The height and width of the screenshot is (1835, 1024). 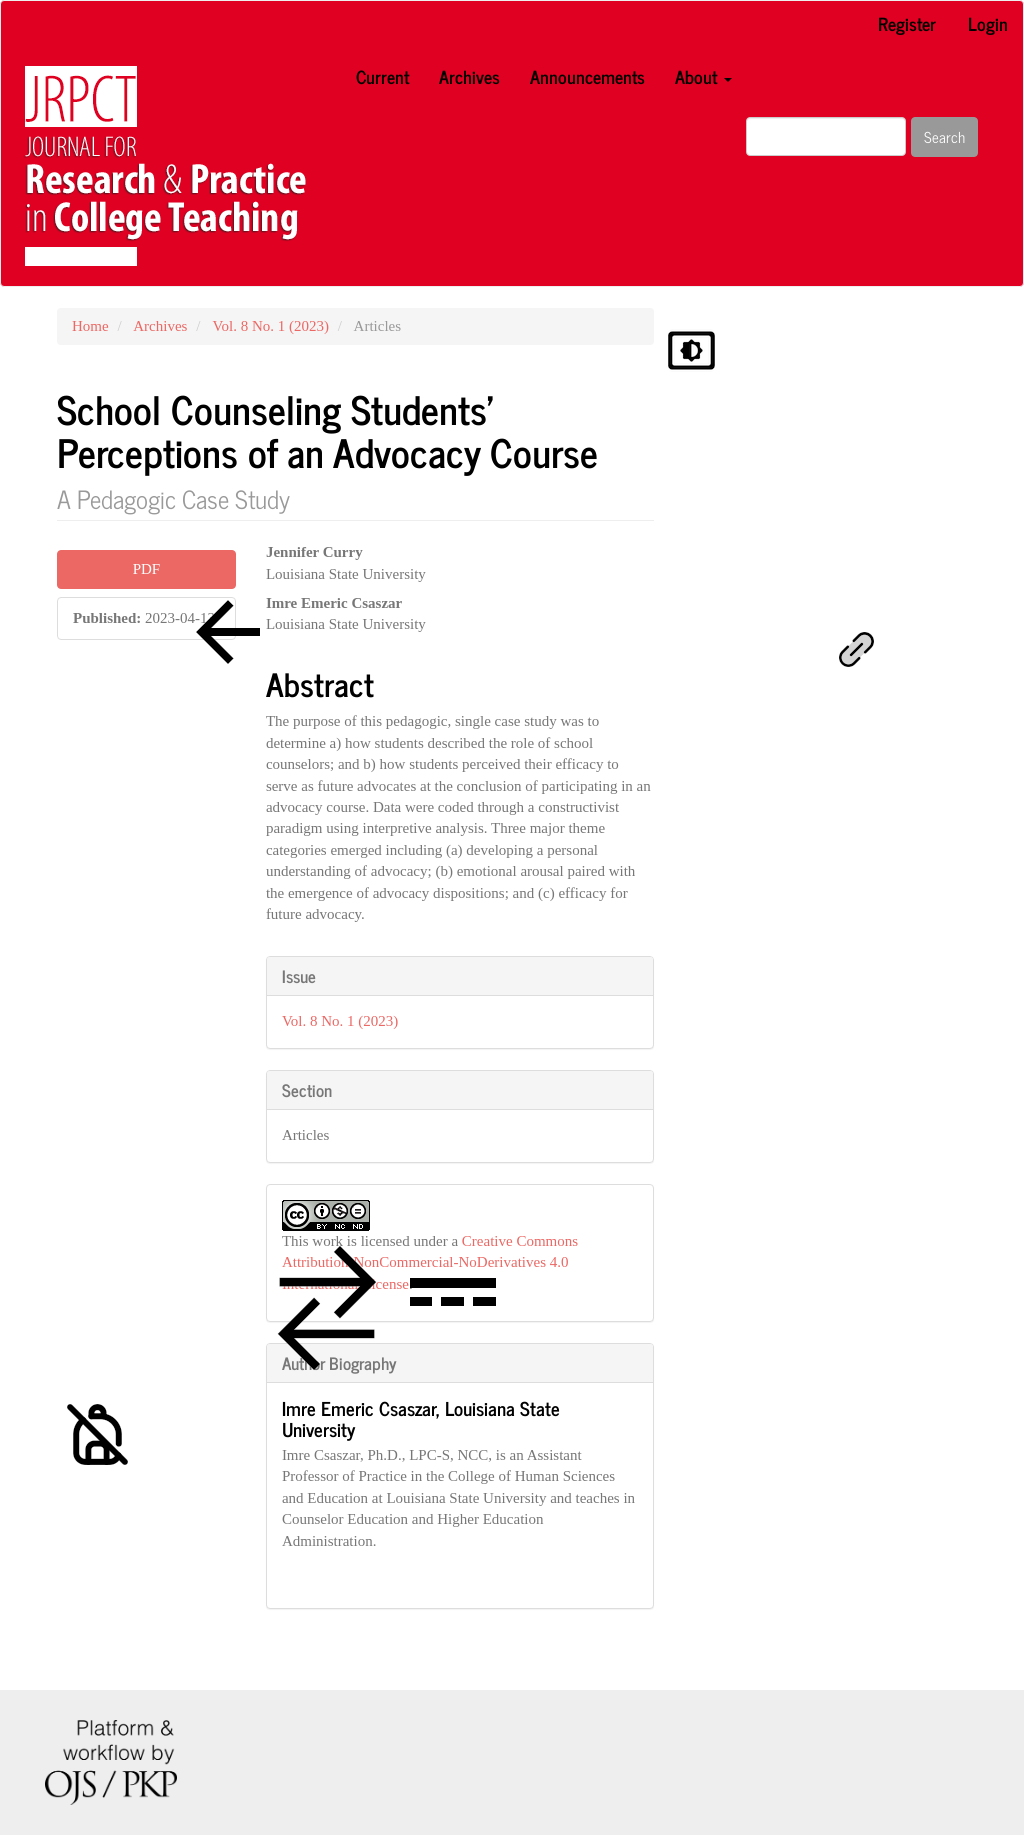 I want to click on no backpack allowed, so click(x=97, y=1434).